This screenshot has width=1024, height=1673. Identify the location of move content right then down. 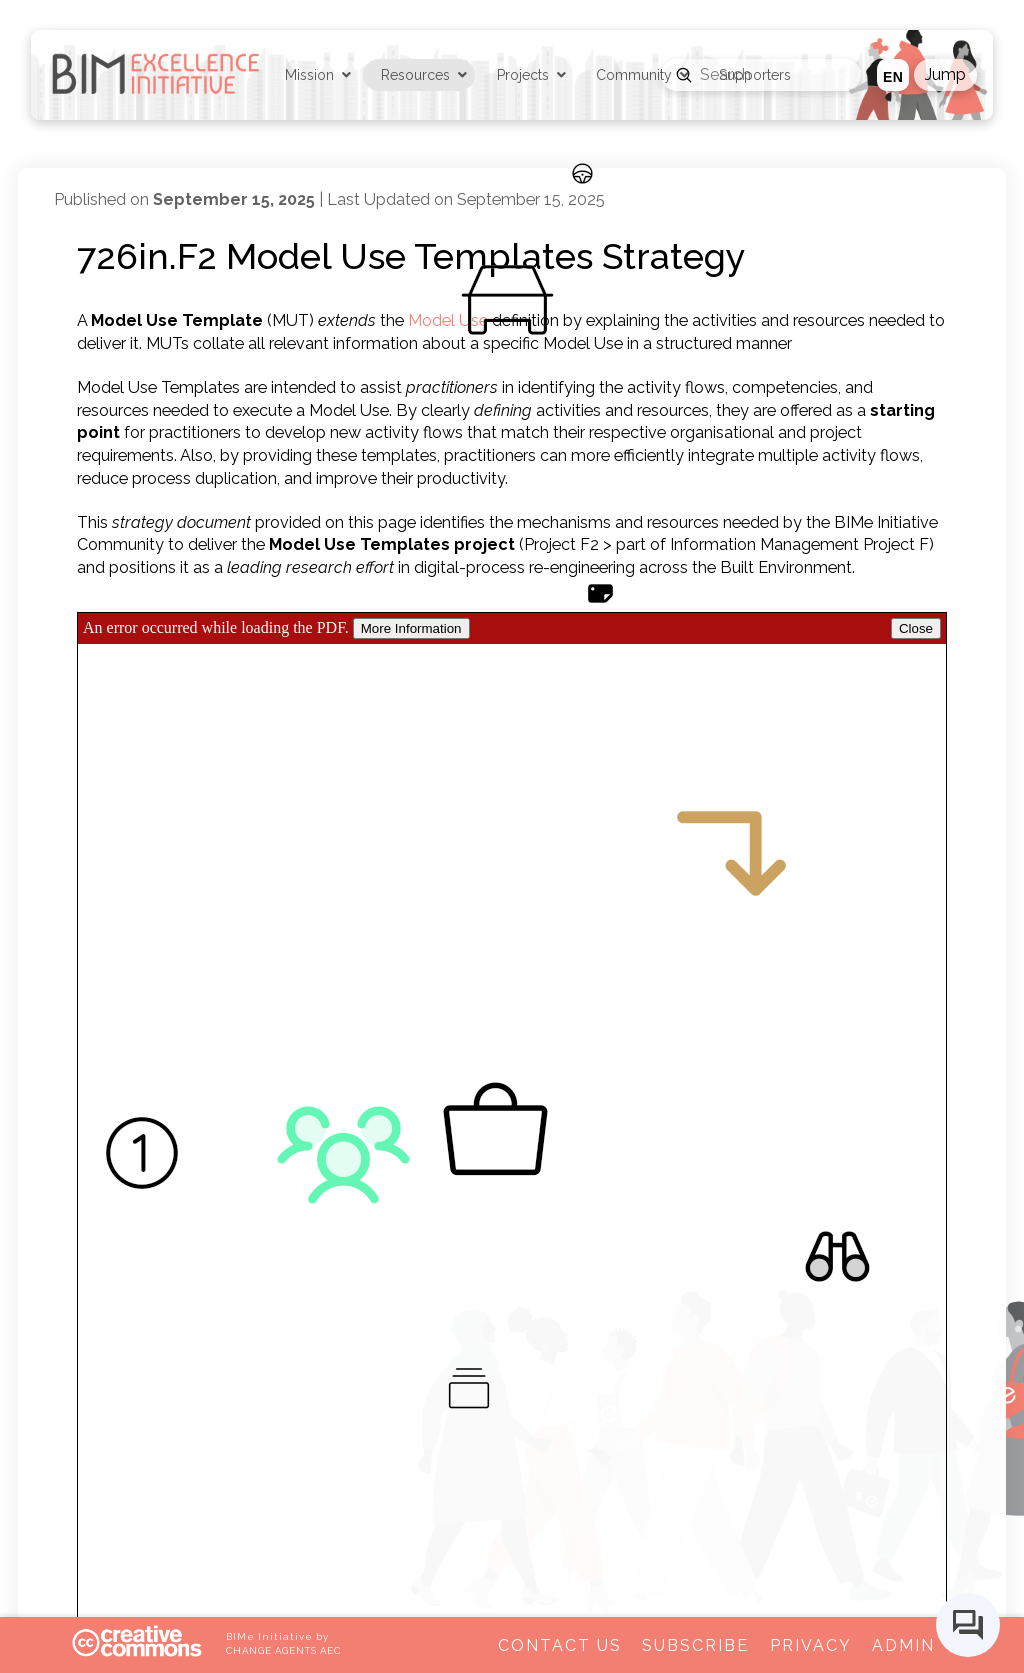
(731, 849).